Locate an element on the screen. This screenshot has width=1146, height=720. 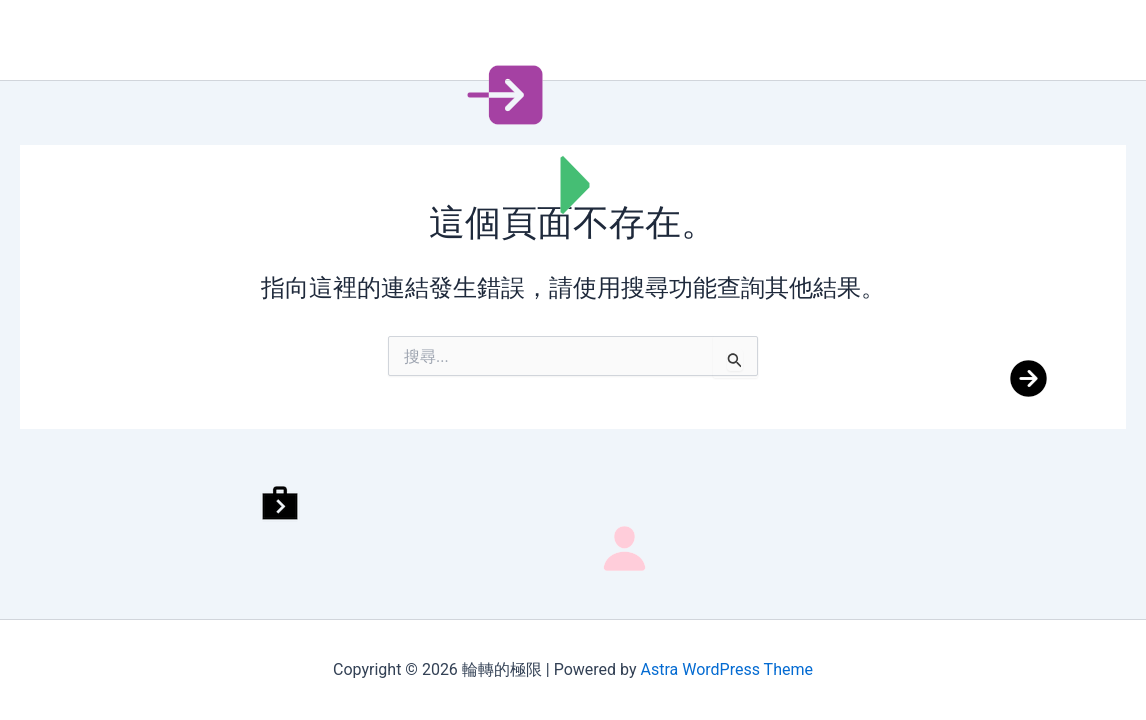
log in or sign in to your account is located at coordinates (505, 95).